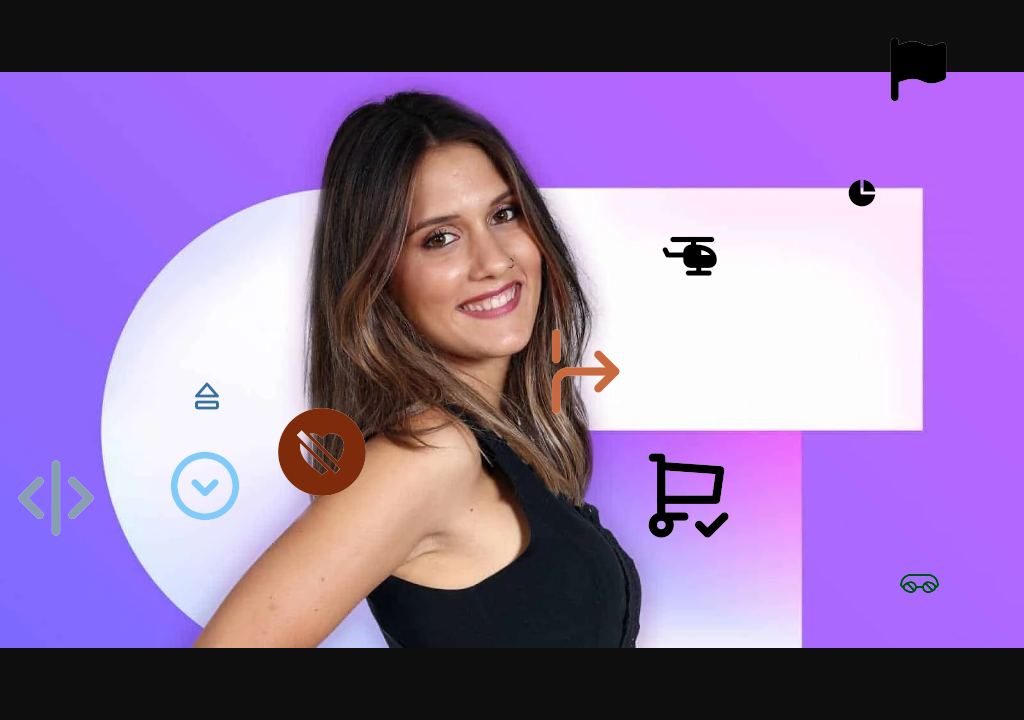 Image resolution: width=1024 pixels, height=720 pixels. Describe the element at coordinates (691, 255) in the screenshot. I see `access helicopter or air transport options` at that location.